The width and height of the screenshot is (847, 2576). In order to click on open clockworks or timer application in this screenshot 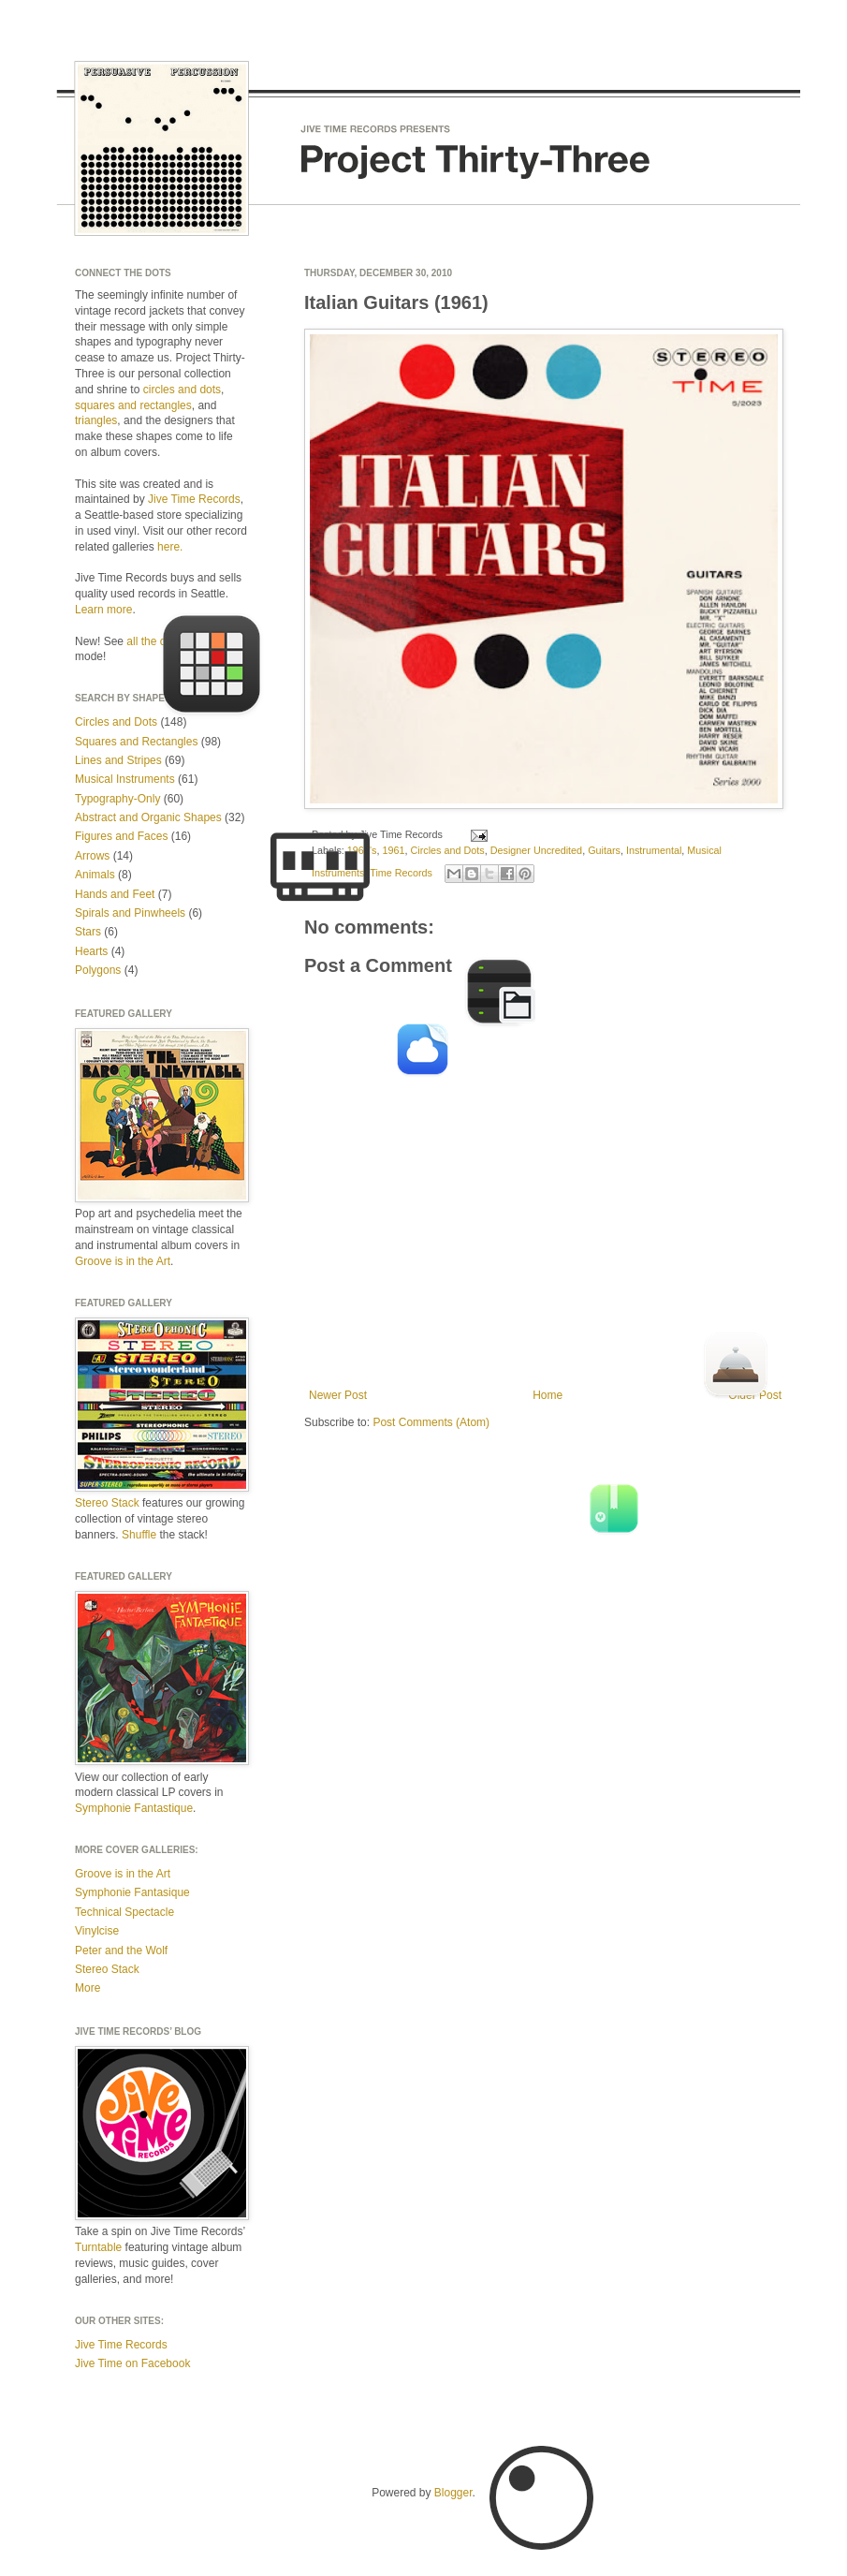, I will do `click(541, 2497)`.